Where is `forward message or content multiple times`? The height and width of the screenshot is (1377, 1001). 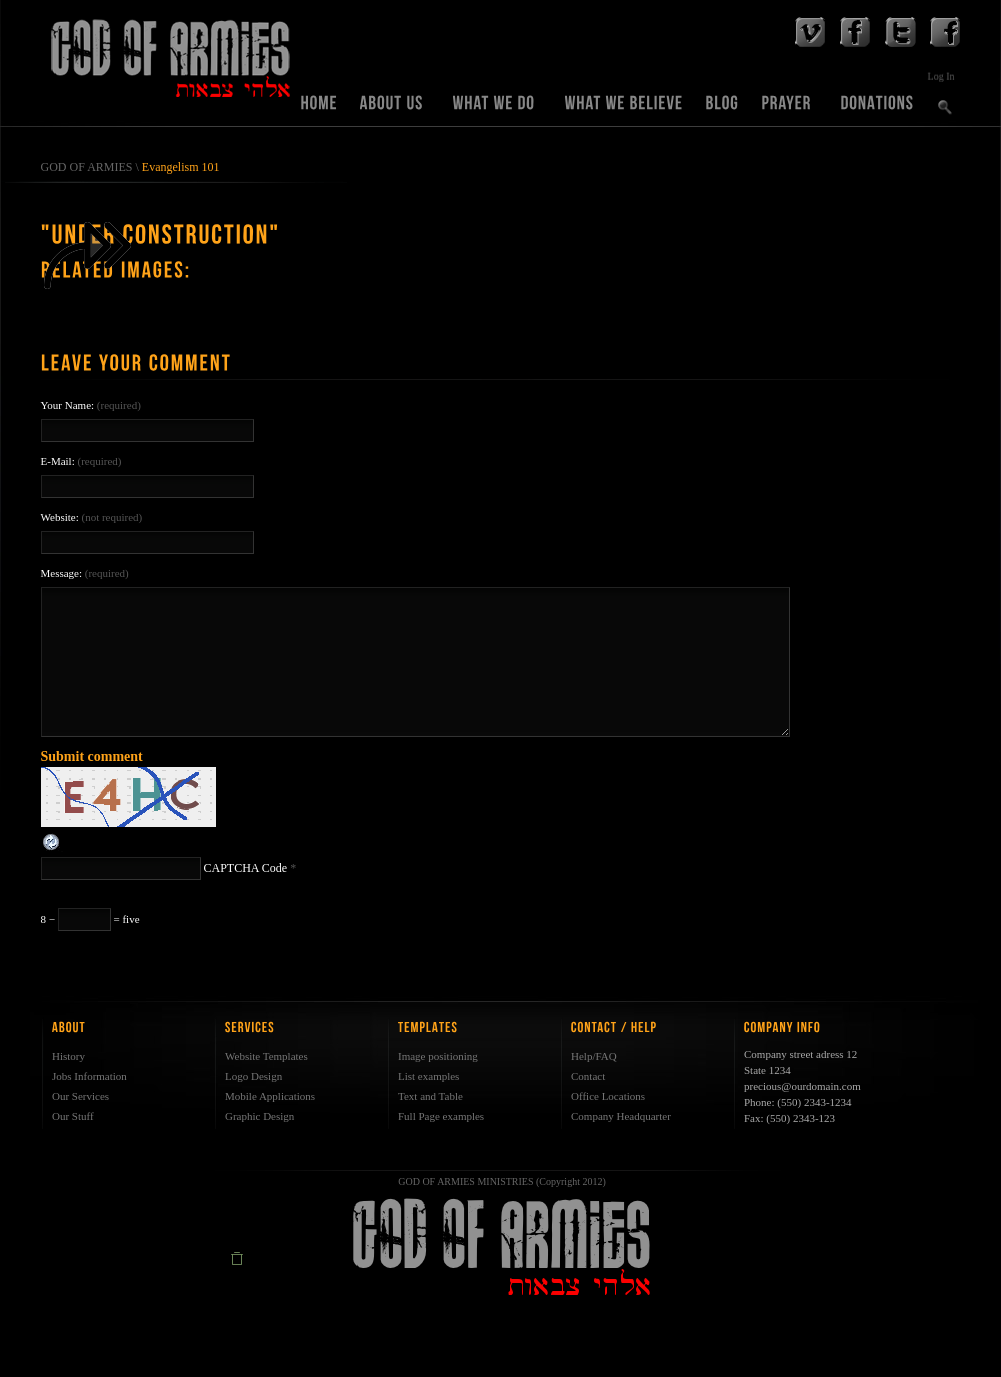 forward message or content multiple times is located at coordinates (87, 255).